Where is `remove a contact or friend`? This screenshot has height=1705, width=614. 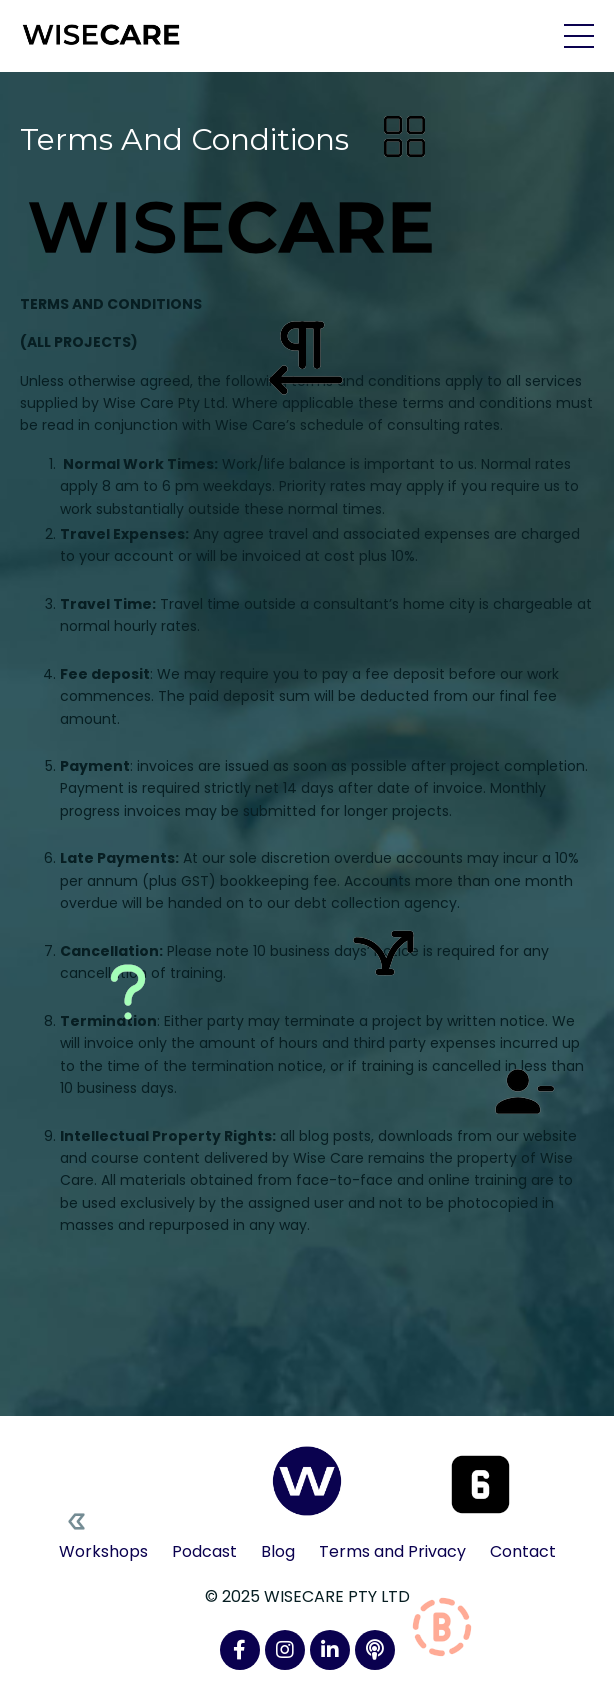 remove a contact or friend is located at coordinates (523, 1091).